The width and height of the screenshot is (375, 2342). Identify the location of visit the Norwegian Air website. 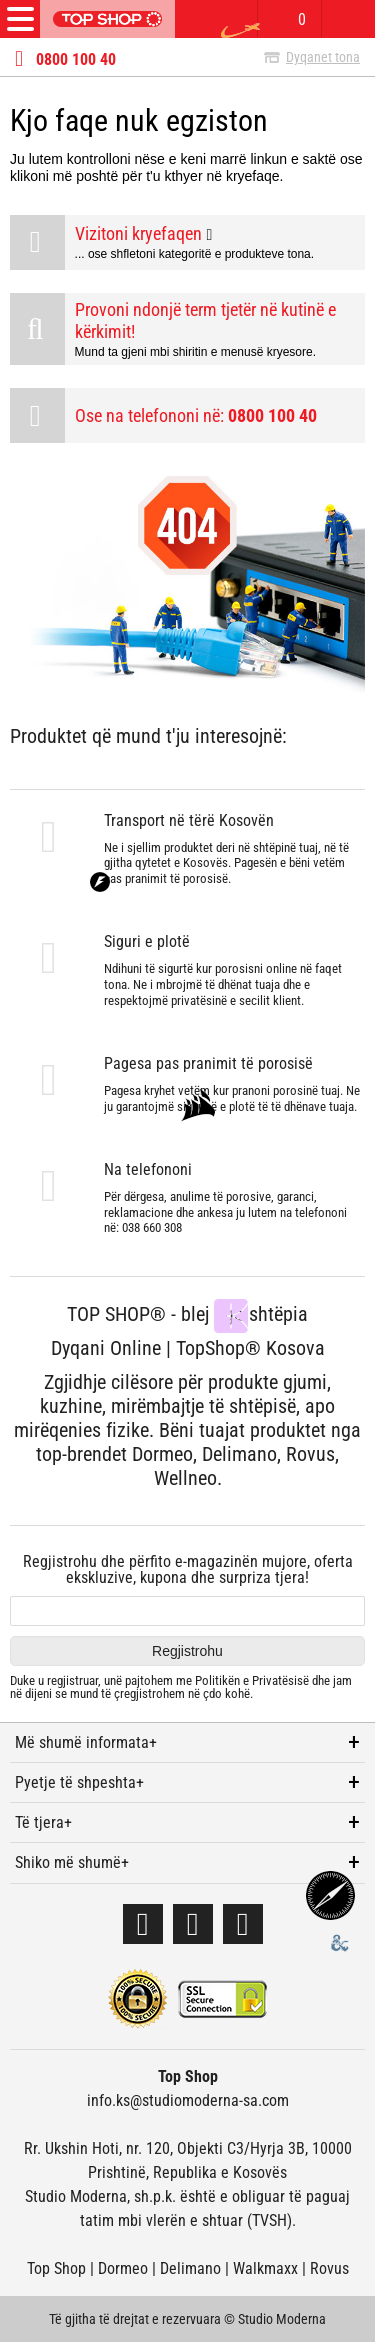
(240, 30).